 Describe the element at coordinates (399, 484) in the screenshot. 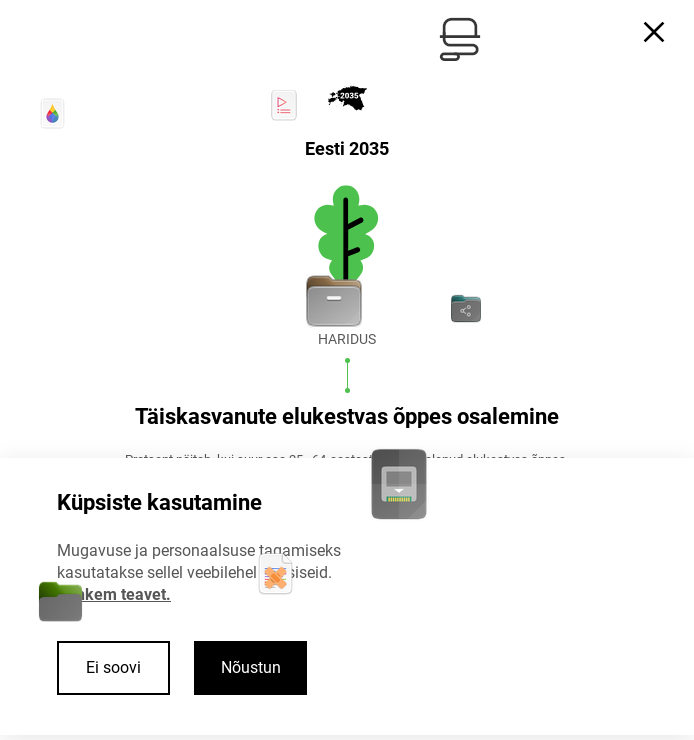

I see `NES game ROM file` at that location.